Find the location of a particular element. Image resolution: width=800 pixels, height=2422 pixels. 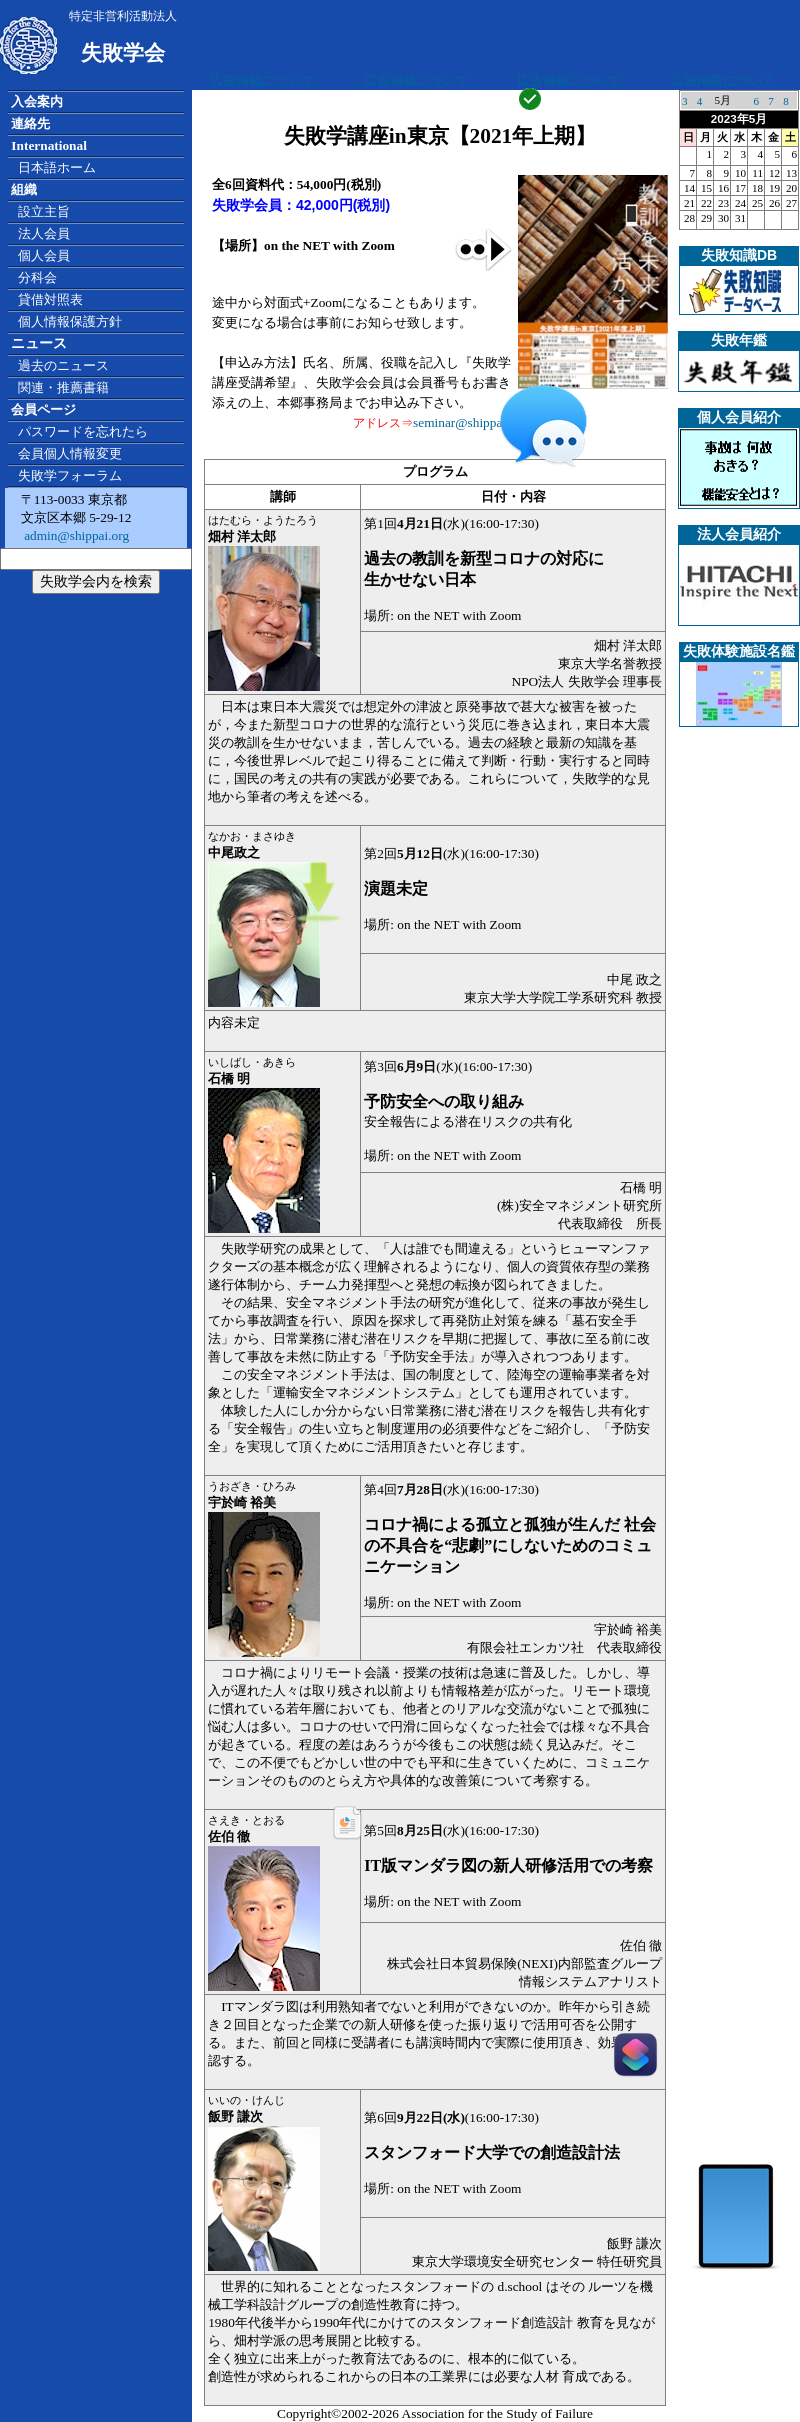

iPod nano device connected is located at coordinates (631, 215).